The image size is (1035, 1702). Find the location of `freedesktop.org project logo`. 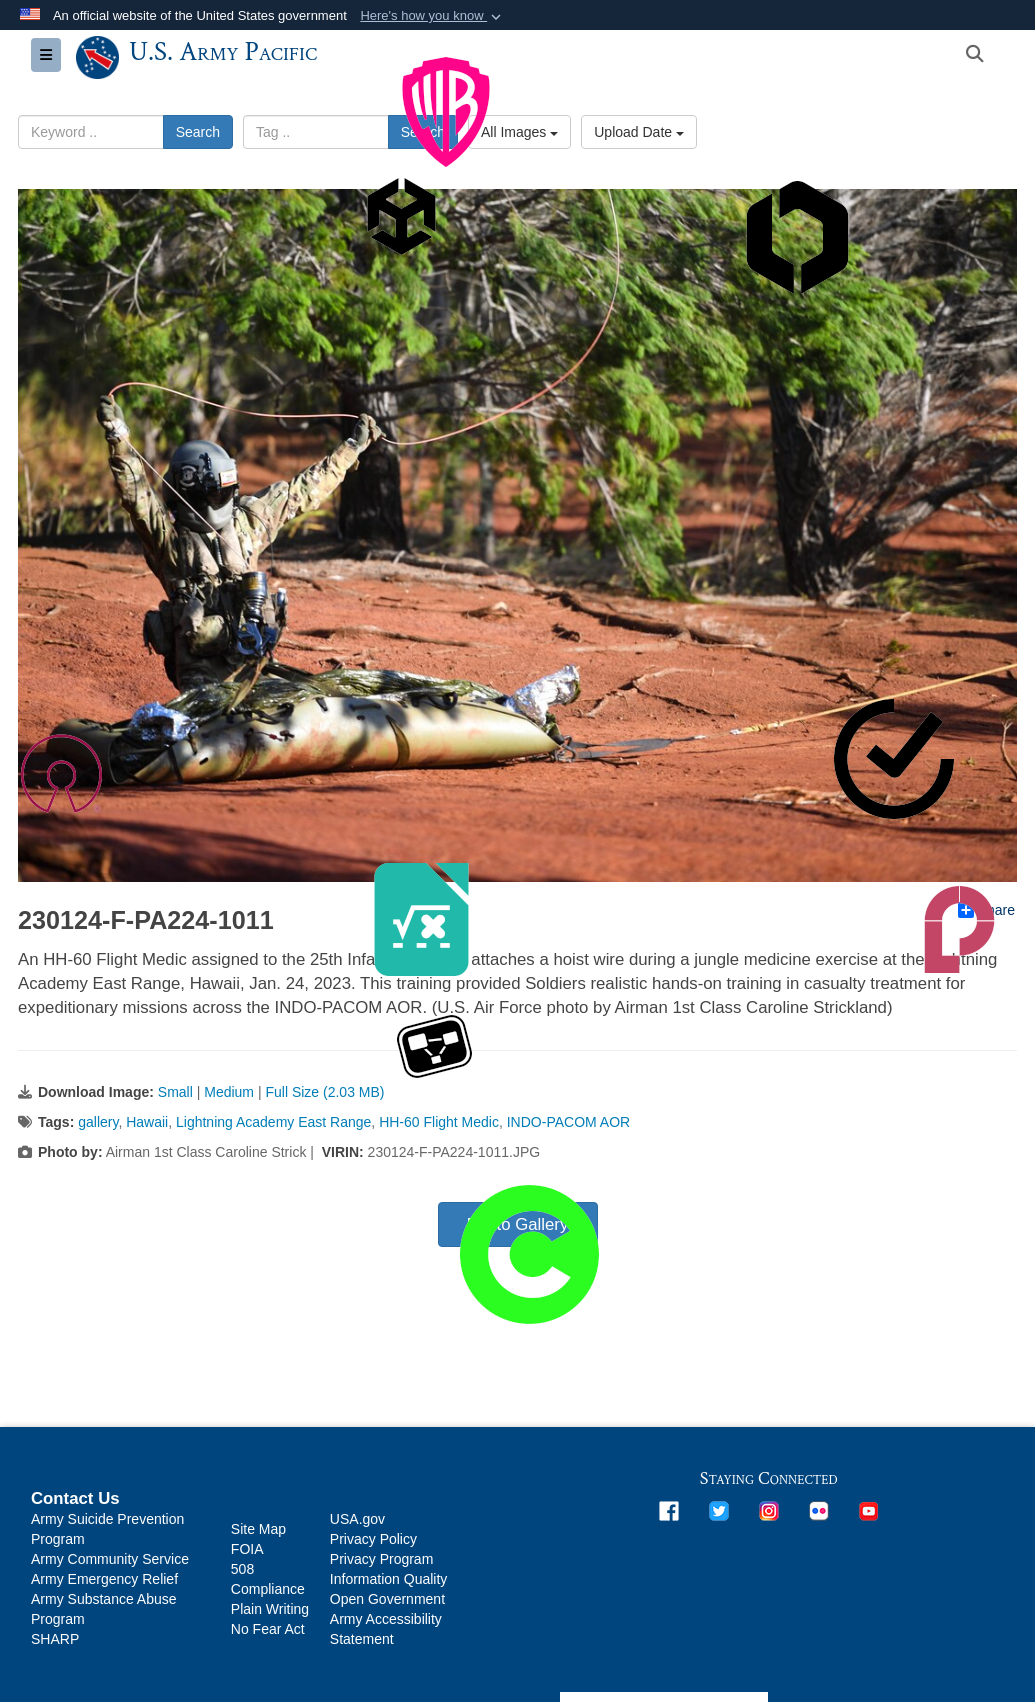

freedesktop.org project logo is located at coordinates (434, 1046).